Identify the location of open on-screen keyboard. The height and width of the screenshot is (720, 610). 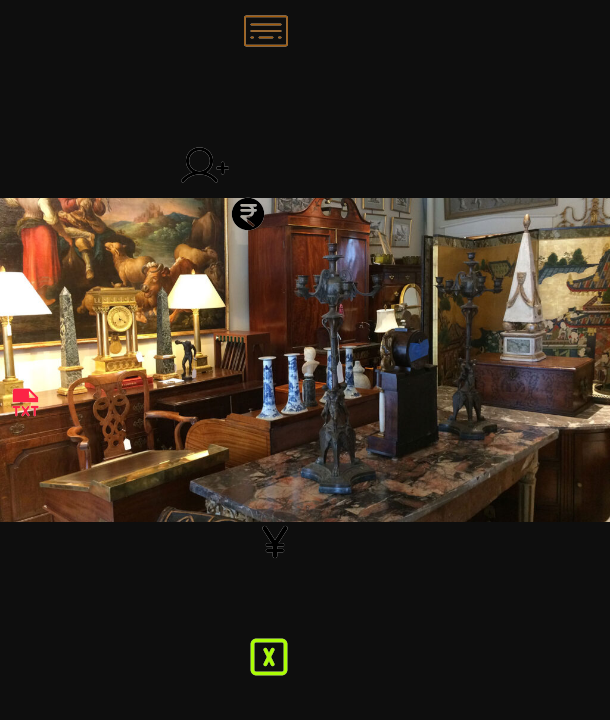
(266, 31).